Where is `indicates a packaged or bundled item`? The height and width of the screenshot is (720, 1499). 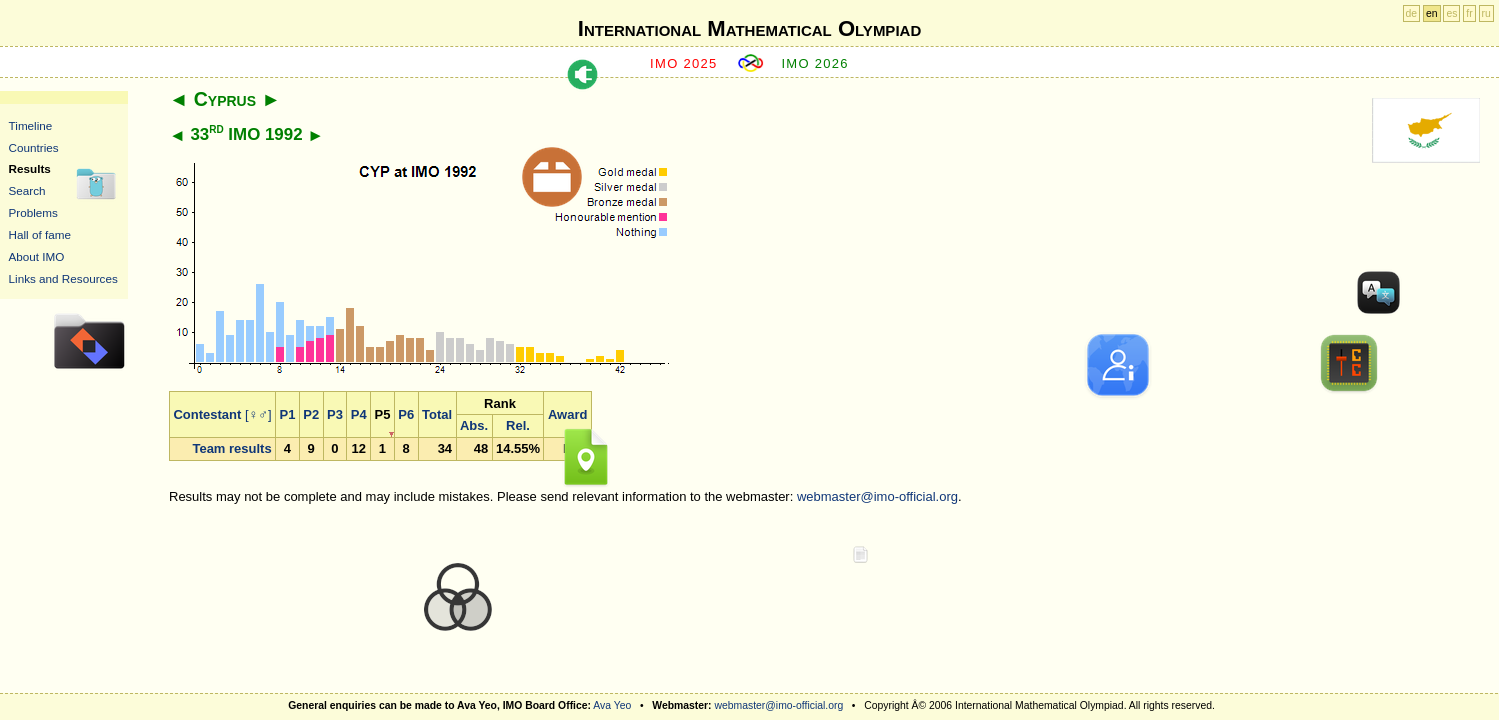 indicates a packaged or bundled item is located at coordinates (552, 177).